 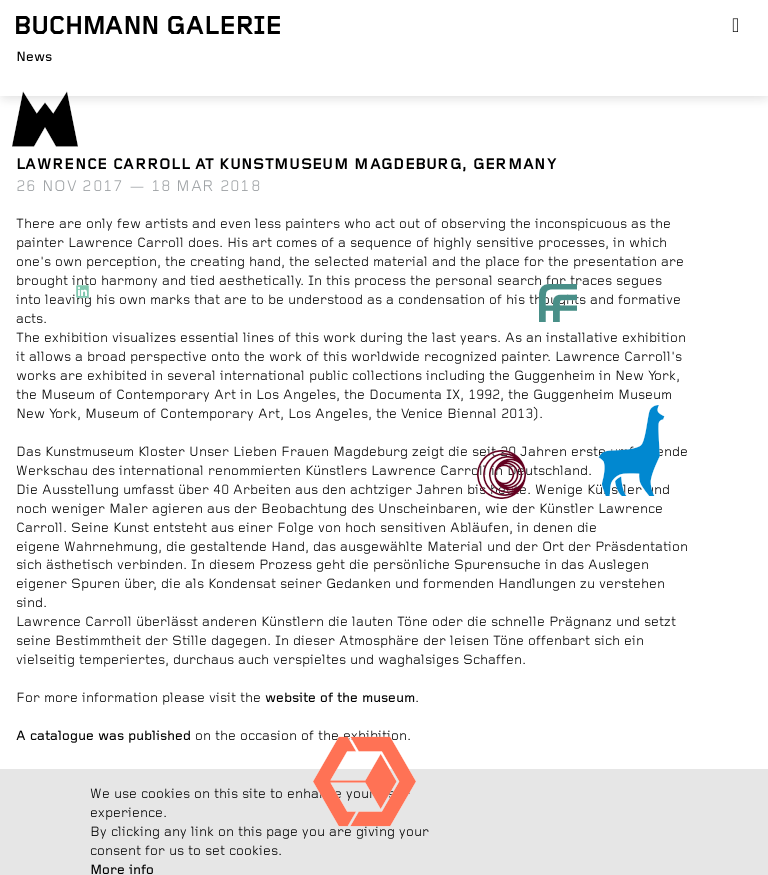 What do you see at coordinates (364, 781) in the screenshot?
I see `open3d library or application` at bounding box center [364, 781].